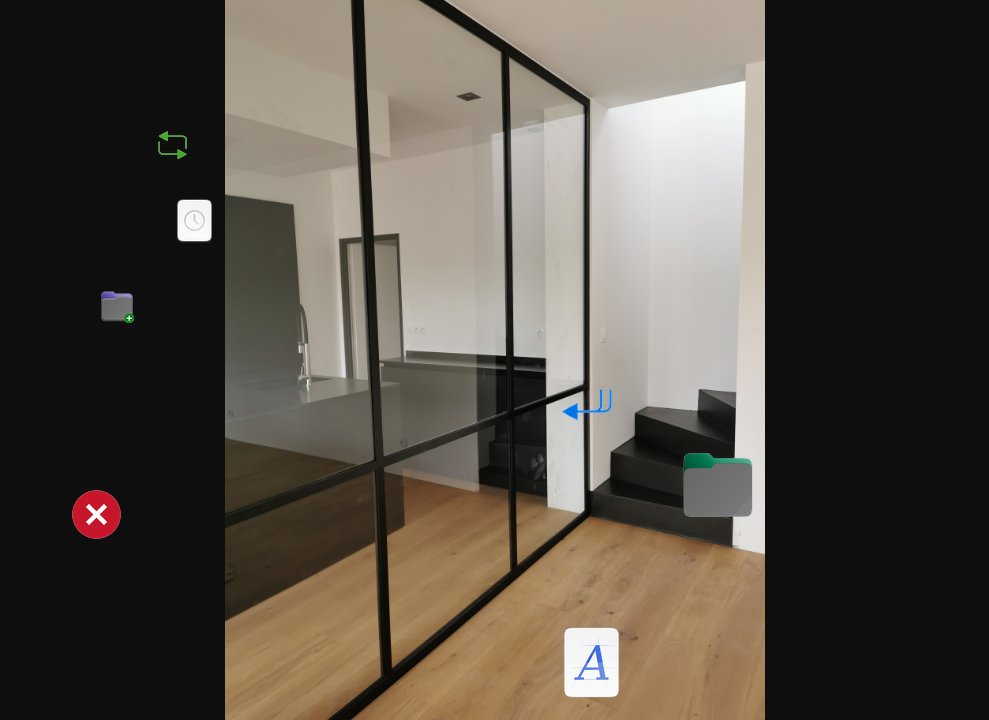  I want to click on an OpenType font file, so click(591, 662).